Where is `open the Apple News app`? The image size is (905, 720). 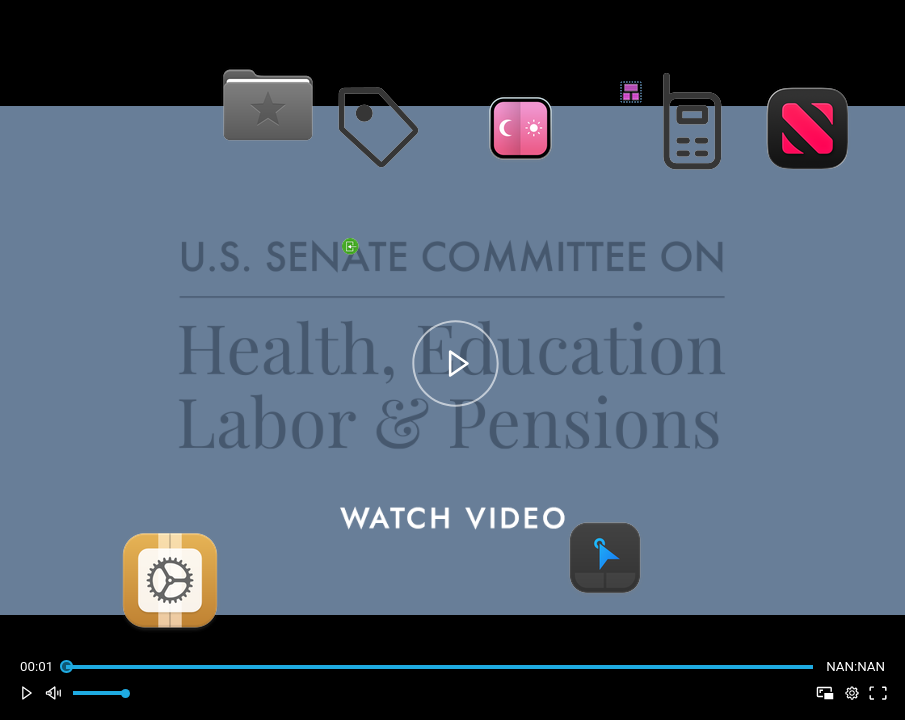 open the Apple News app is located at coordinates (807, 128).